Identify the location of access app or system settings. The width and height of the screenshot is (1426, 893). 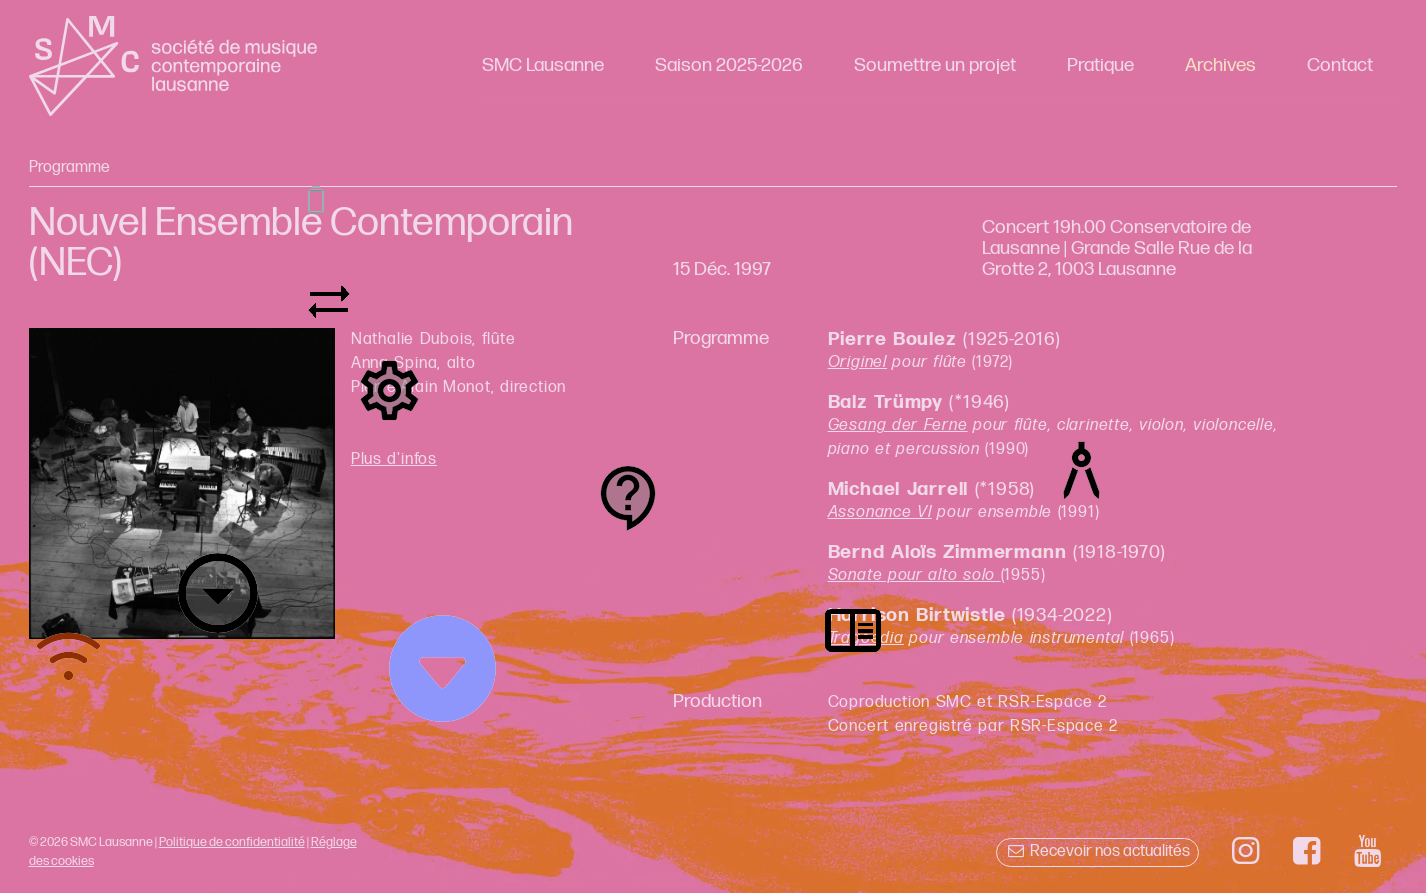
(389, 390).